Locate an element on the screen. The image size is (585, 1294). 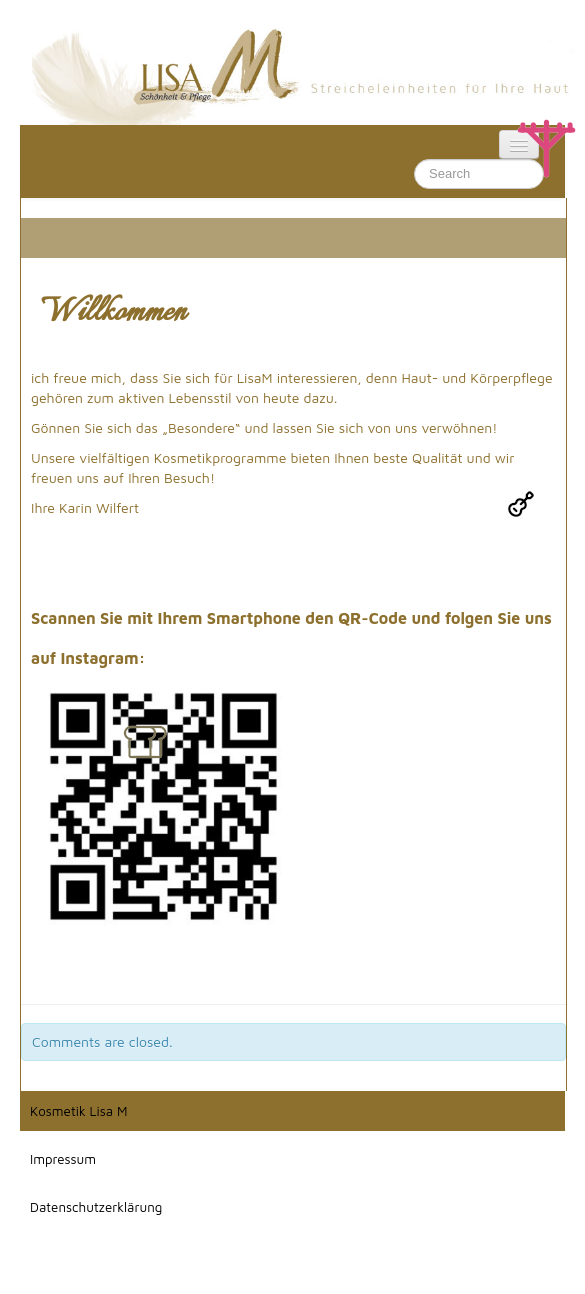
indicates electrical or power utilities is located at coordinates (546, 148).